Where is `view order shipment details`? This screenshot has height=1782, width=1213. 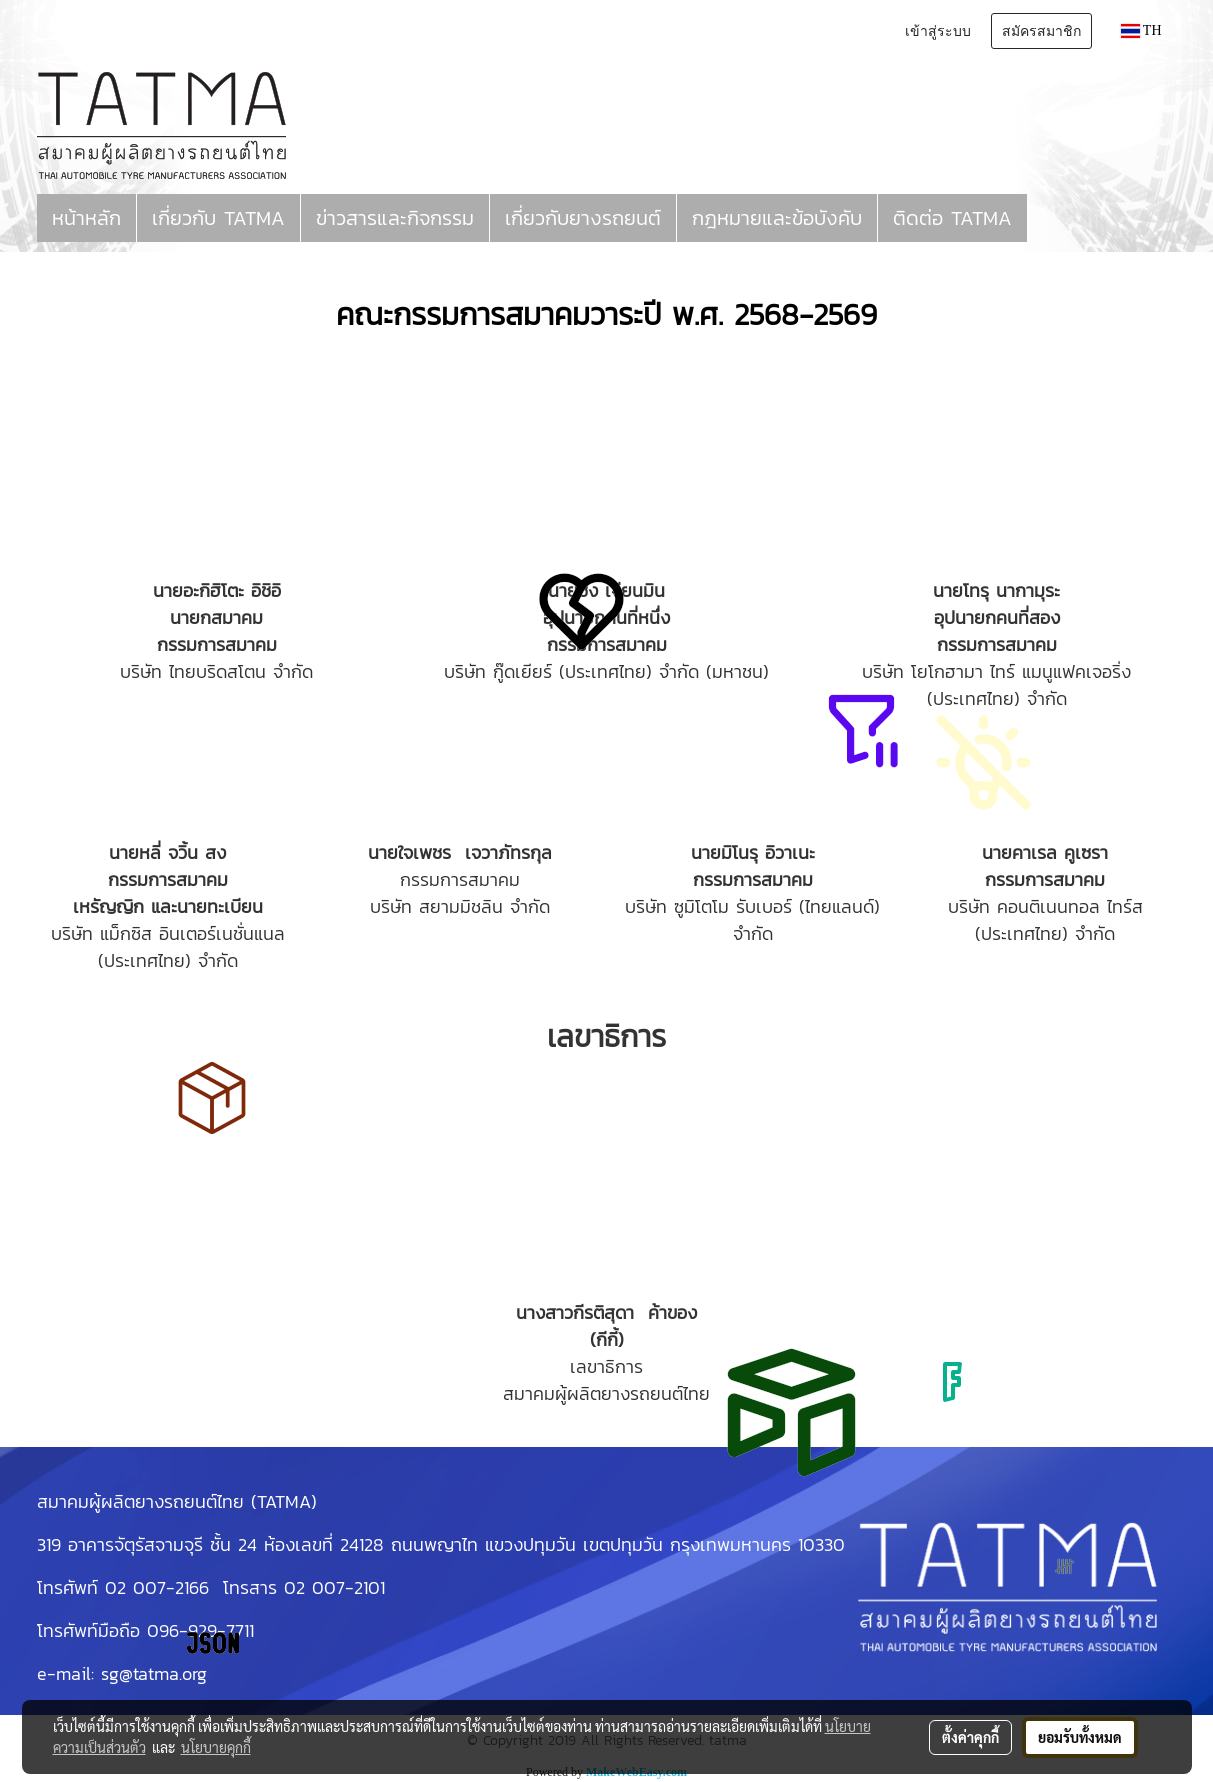 view order shipment details is located at coordinates (212, 1098).